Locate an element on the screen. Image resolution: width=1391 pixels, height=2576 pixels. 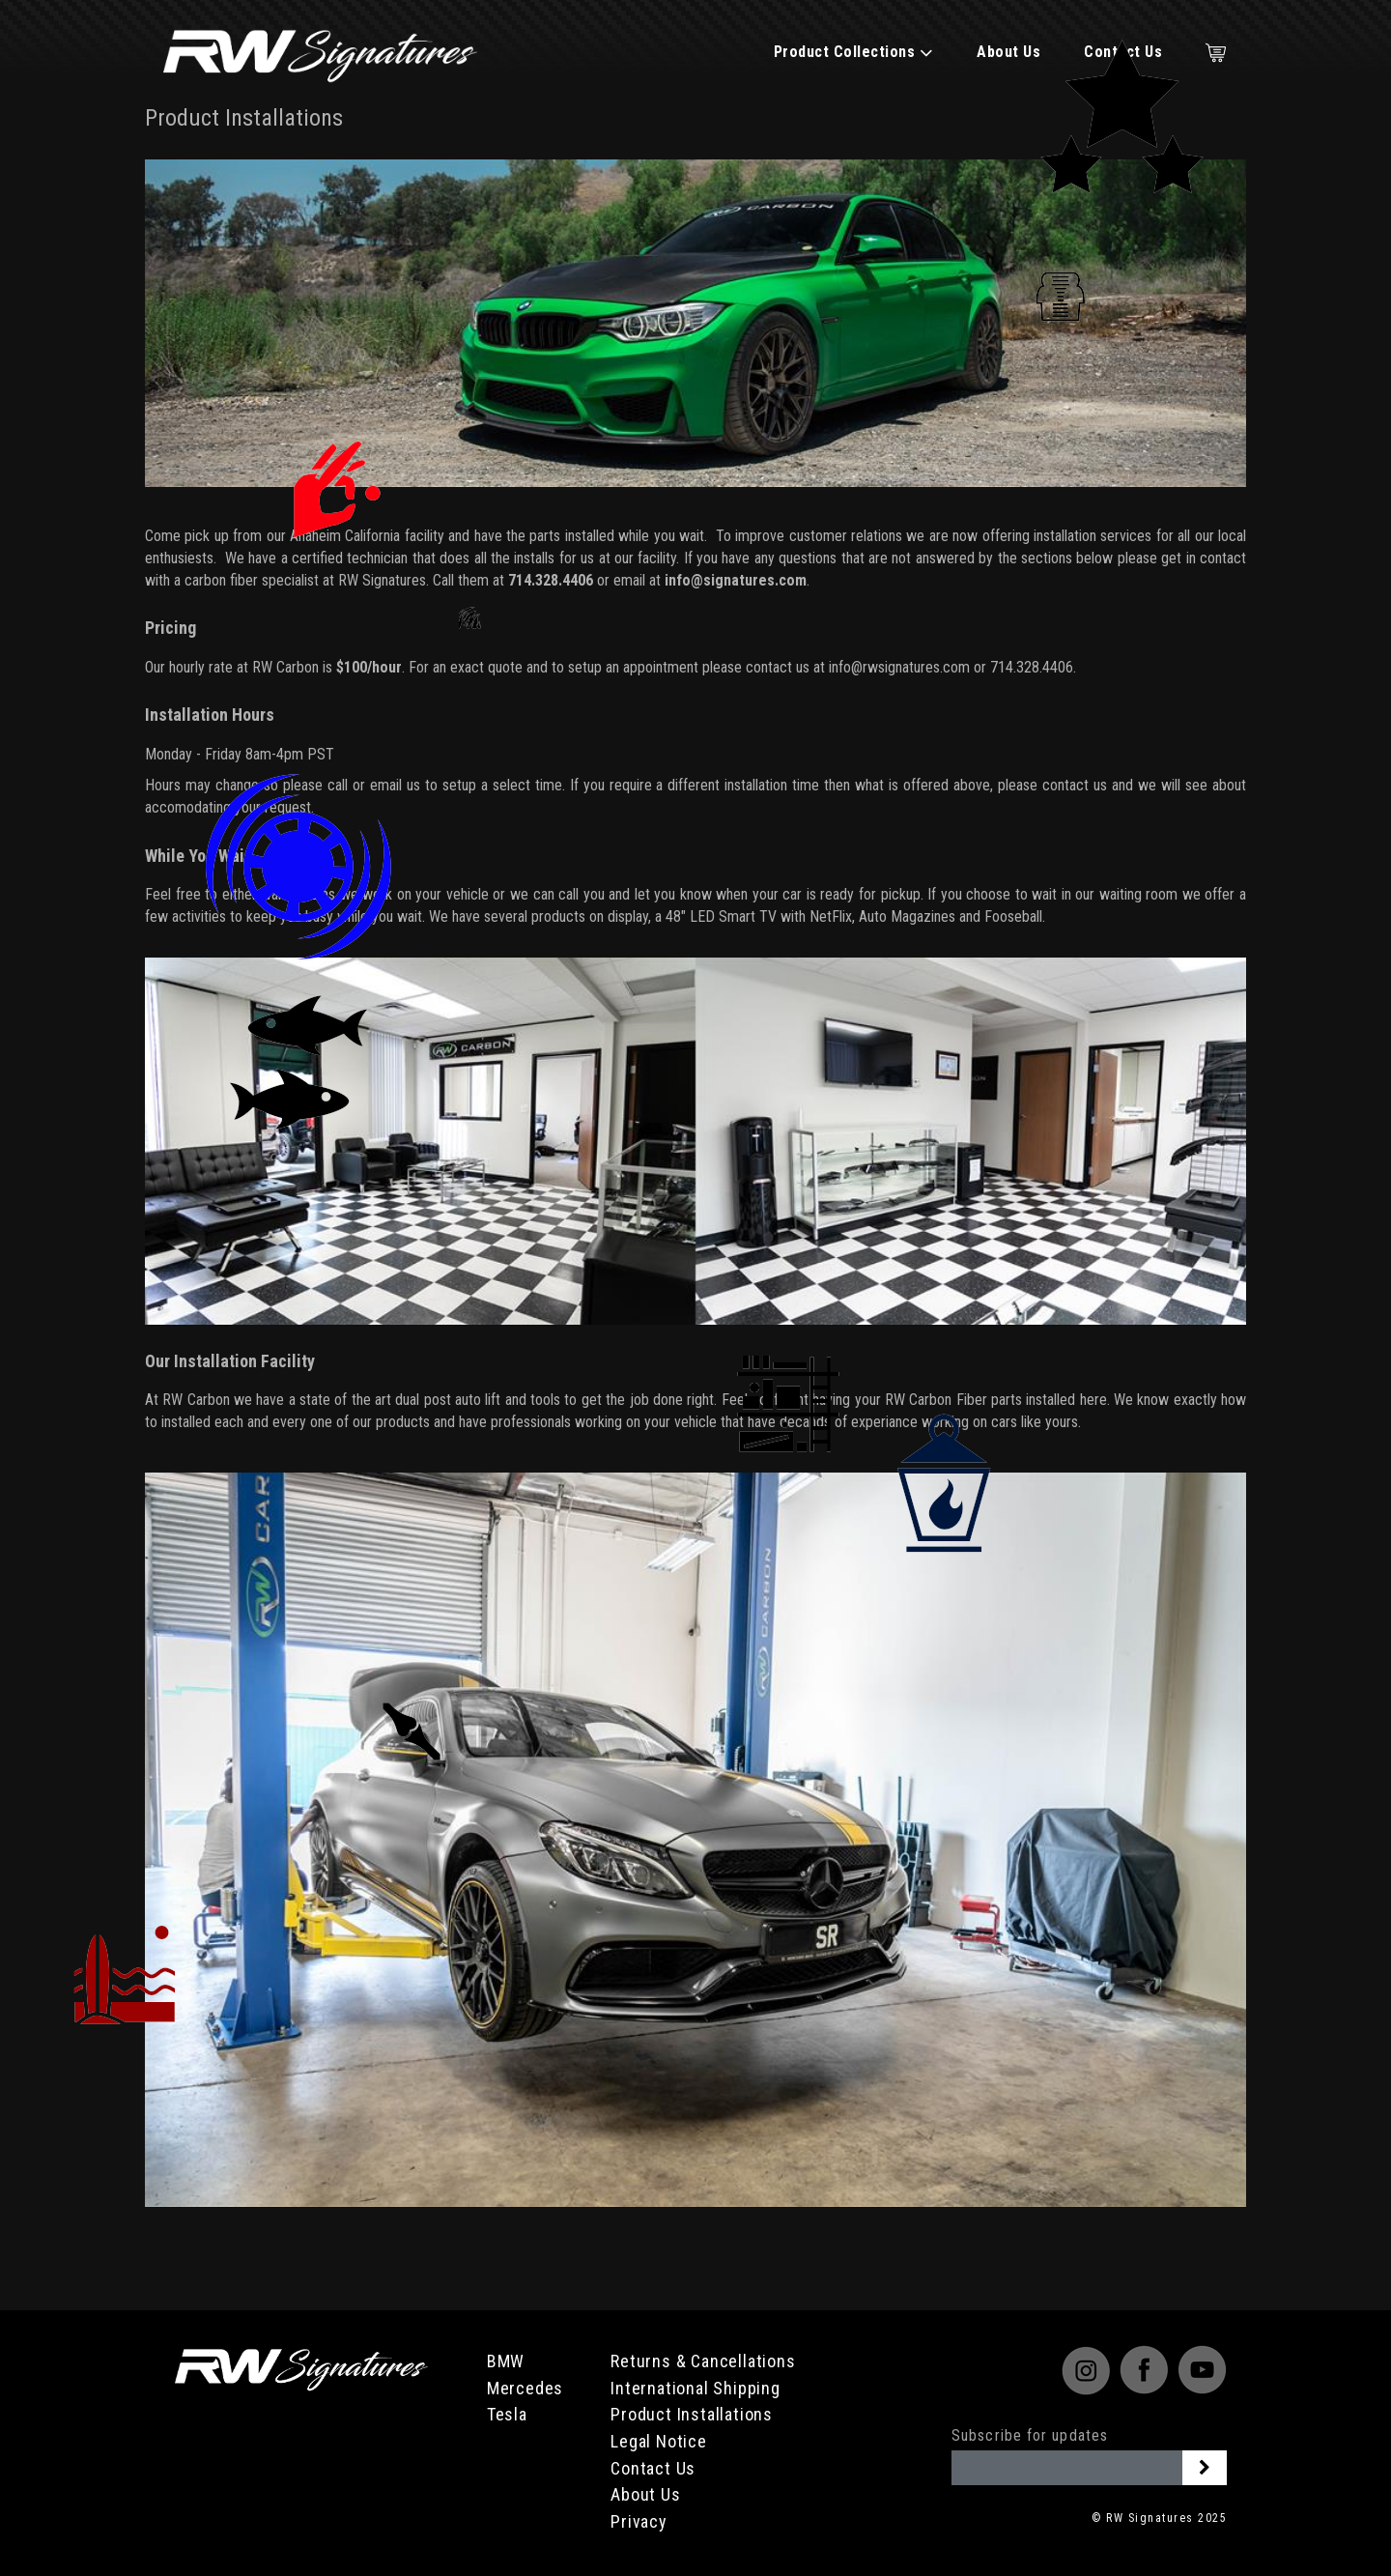
toggle lantern or light source on/off is located at coordinates (944, 1483).